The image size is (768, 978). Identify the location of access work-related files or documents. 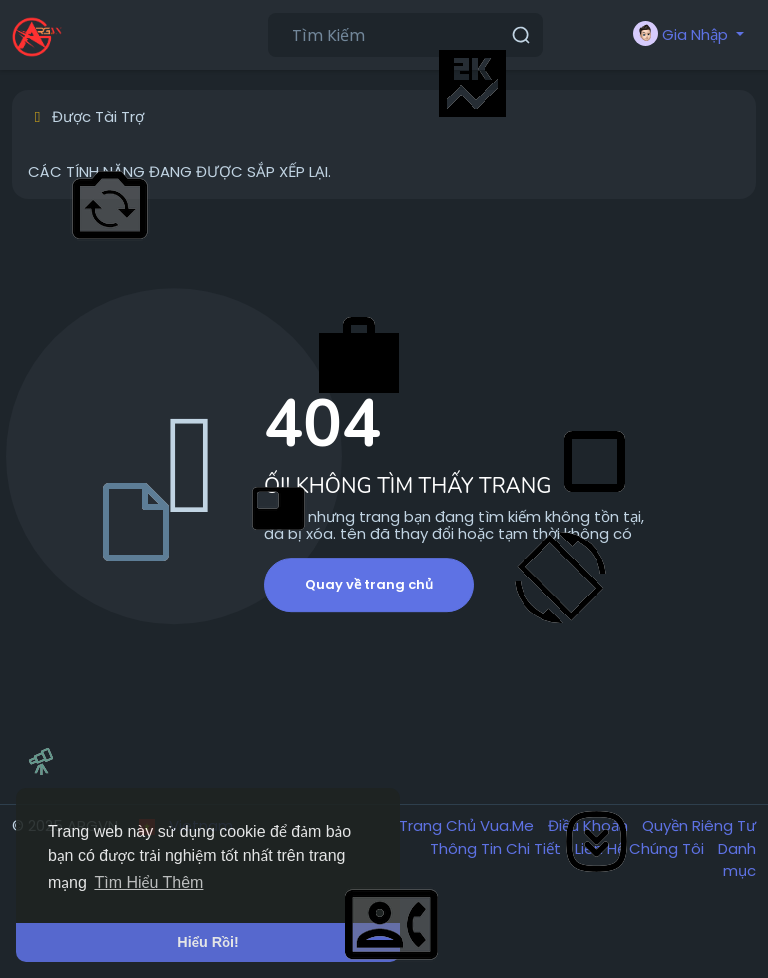
(359, 357).